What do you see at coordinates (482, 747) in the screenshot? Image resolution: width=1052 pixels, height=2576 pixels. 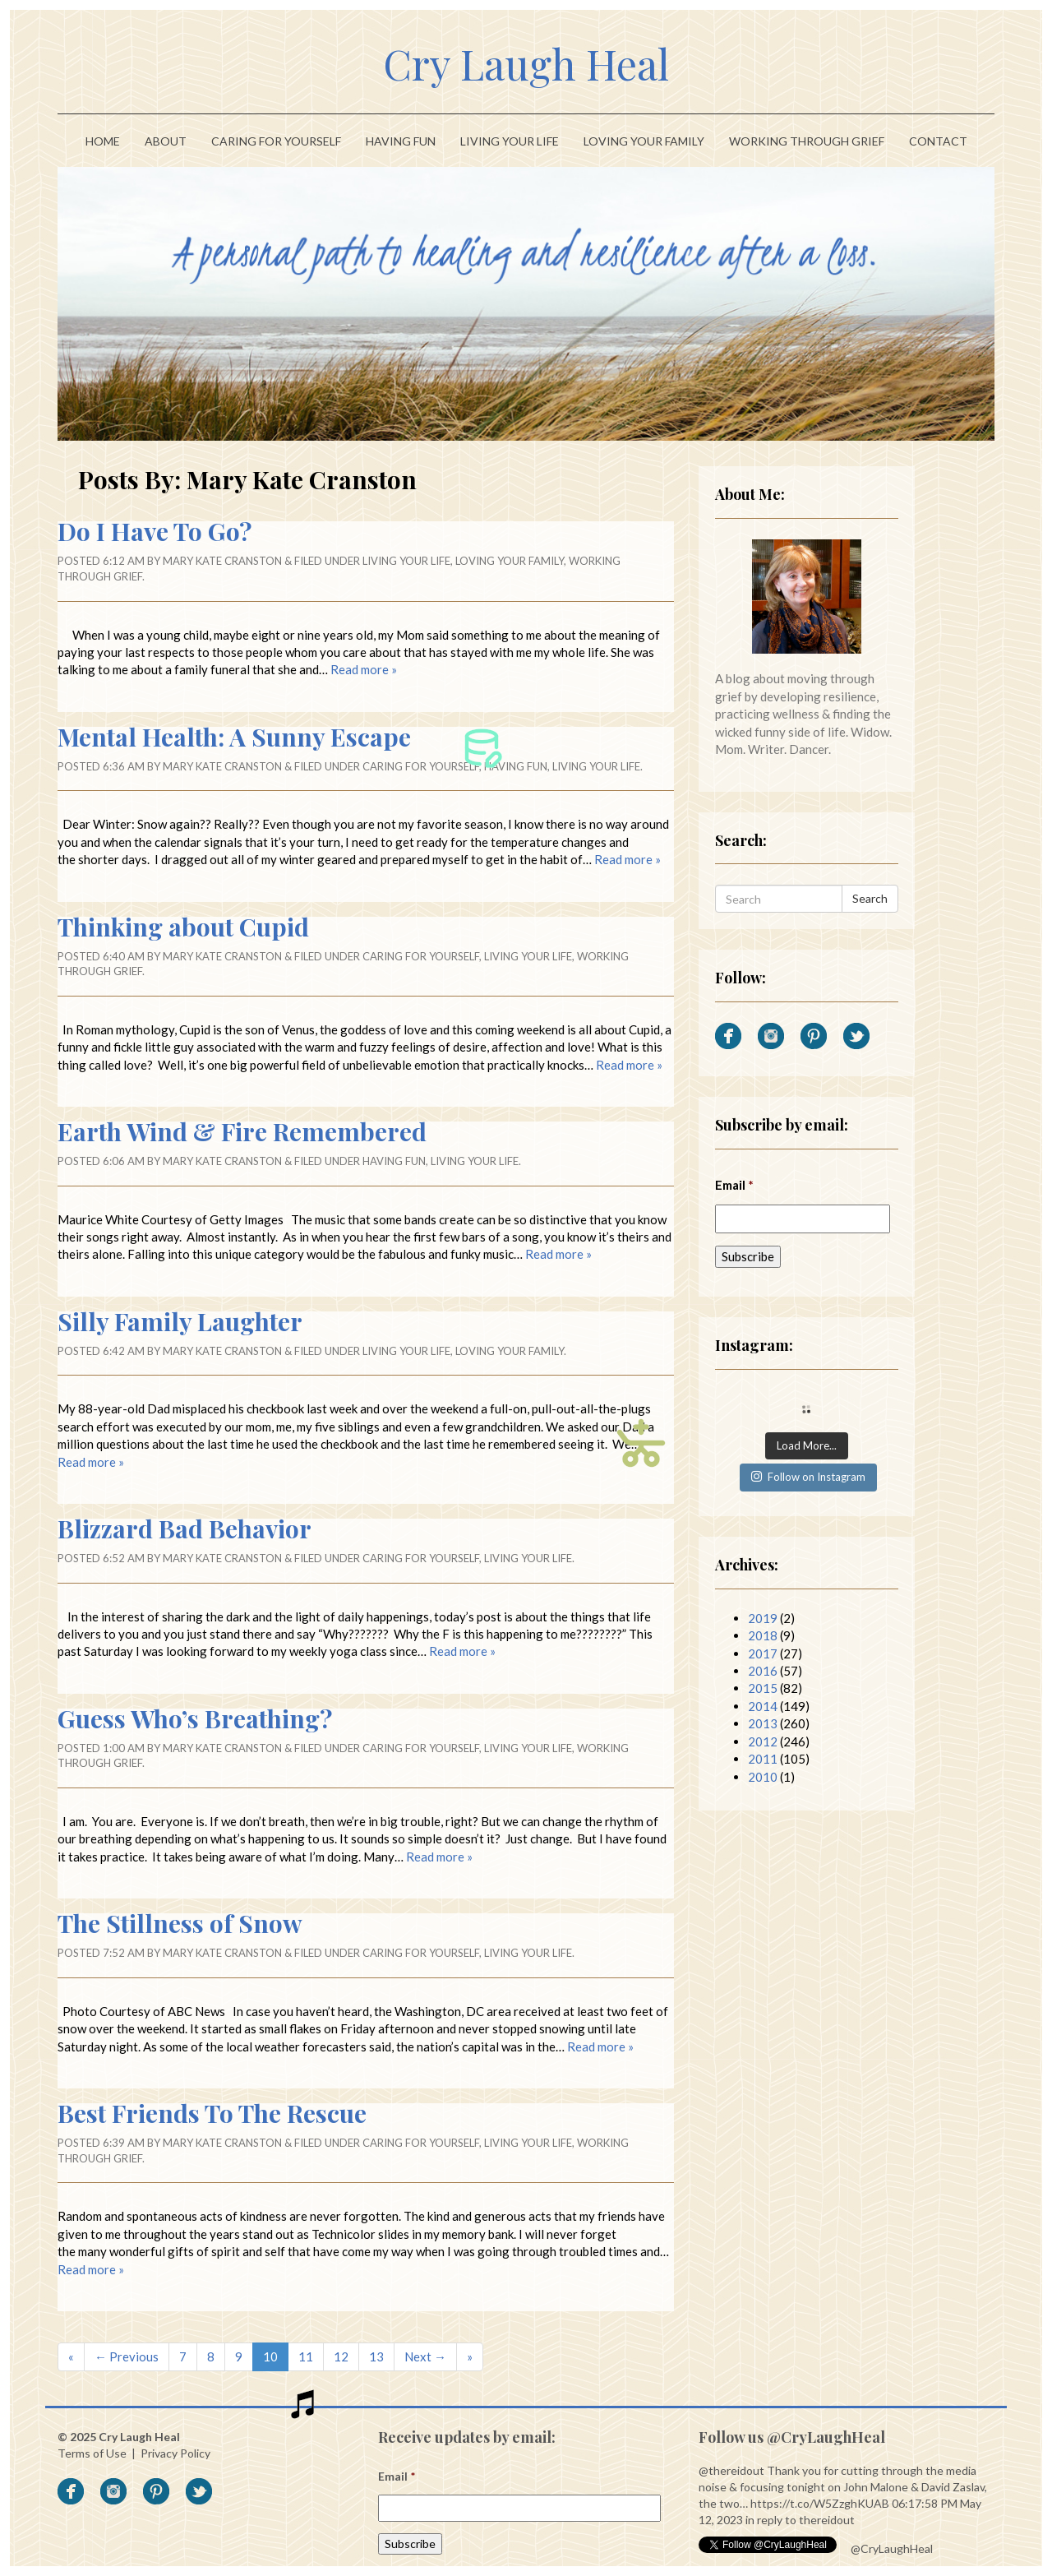 I see `edit database settings or content` at bounding box center [482, 747].